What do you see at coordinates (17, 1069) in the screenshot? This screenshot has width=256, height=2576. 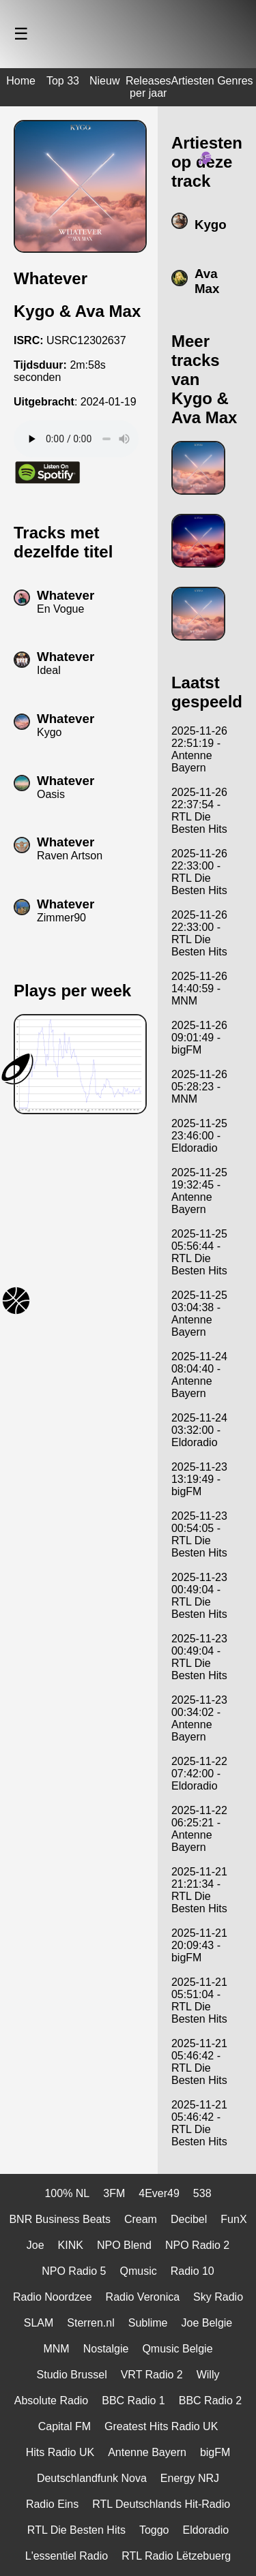 I see `select avocado ingredient or topping` at bounding box center [17, 1069].